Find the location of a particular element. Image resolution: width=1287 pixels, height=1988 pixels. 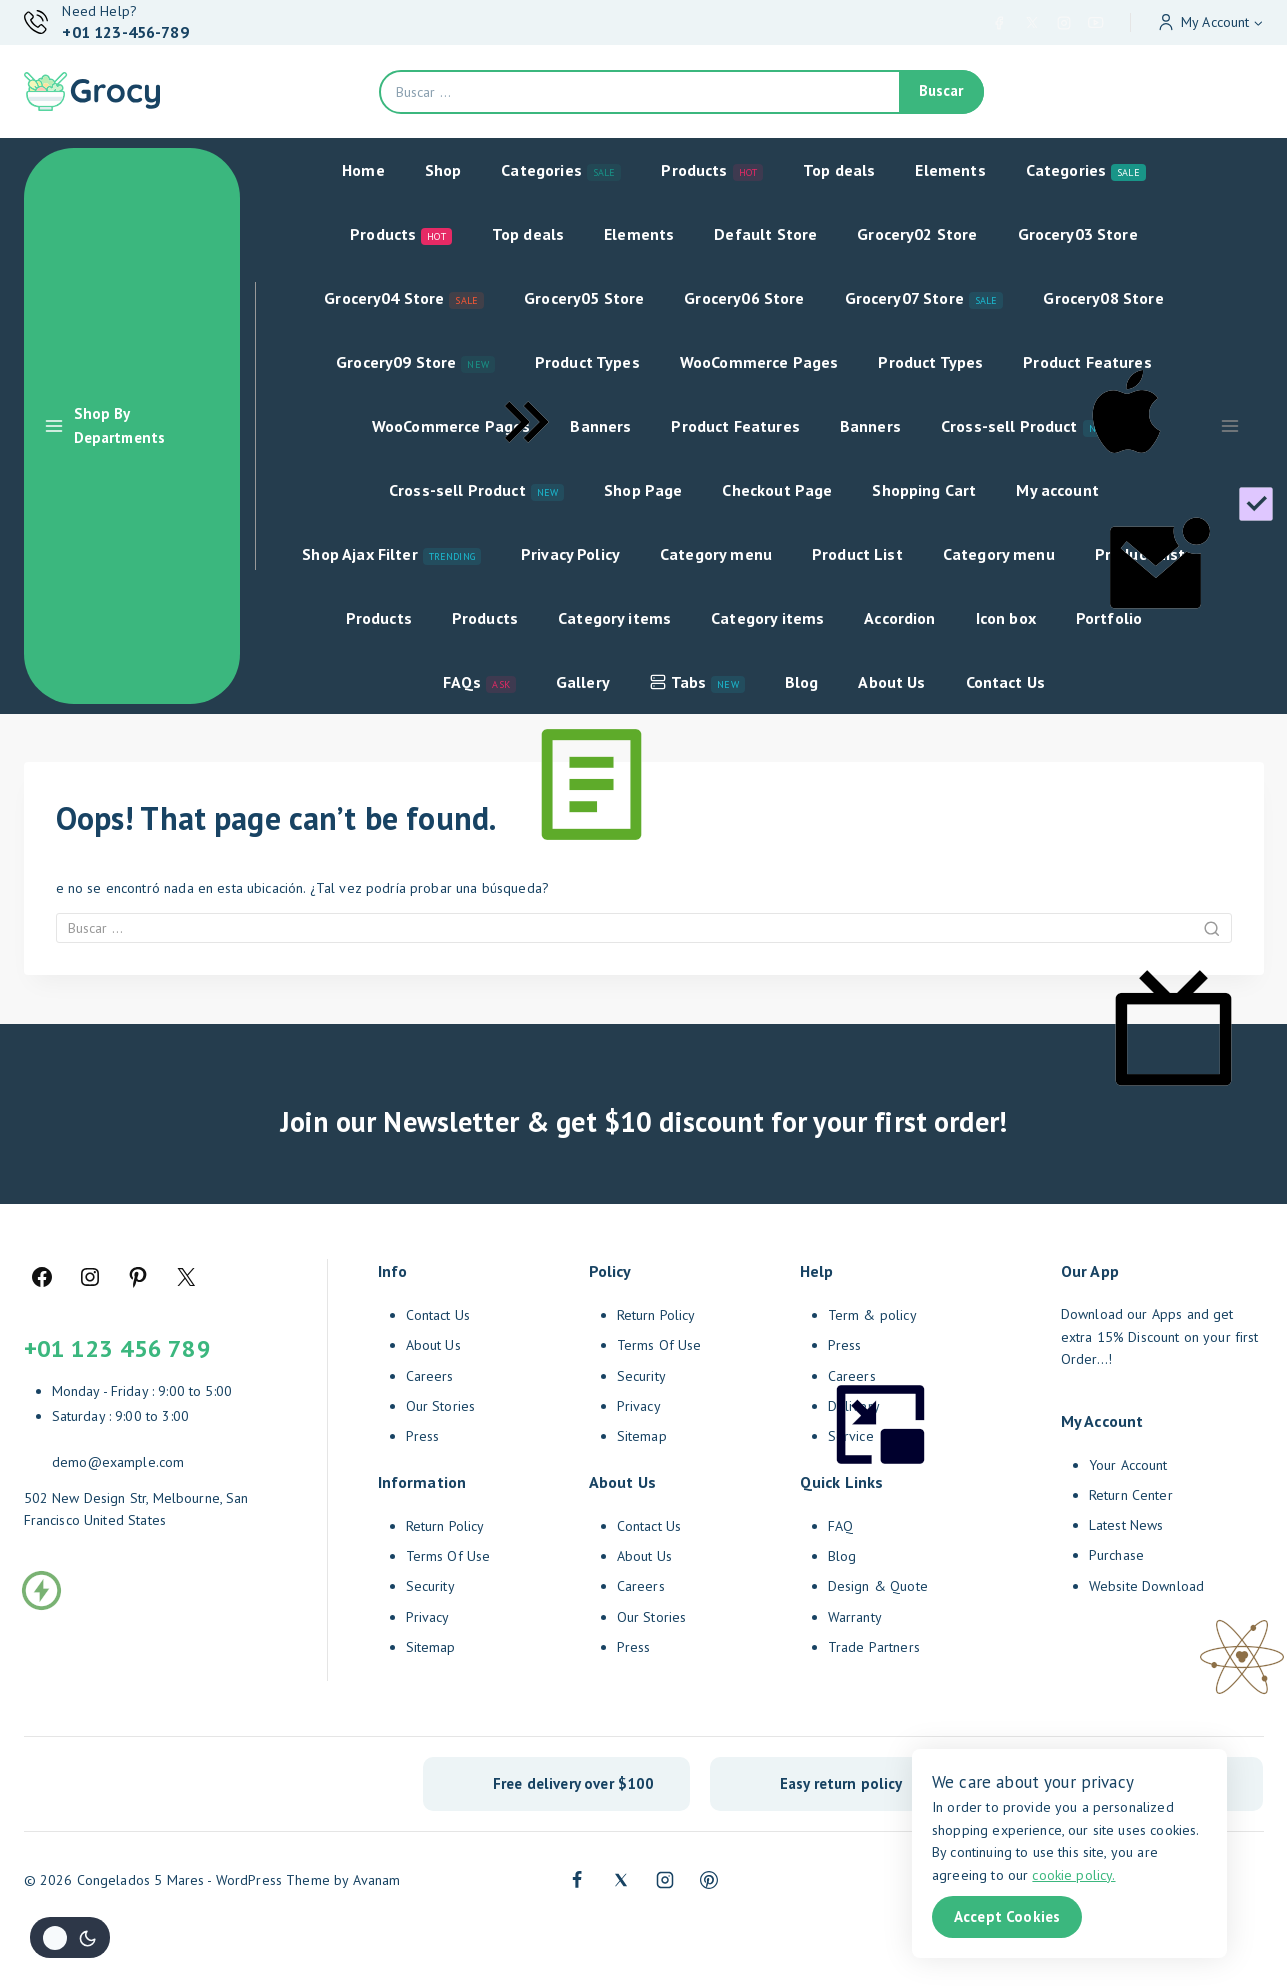

apple brand or product indicator is located at coordinates (1126, 411).